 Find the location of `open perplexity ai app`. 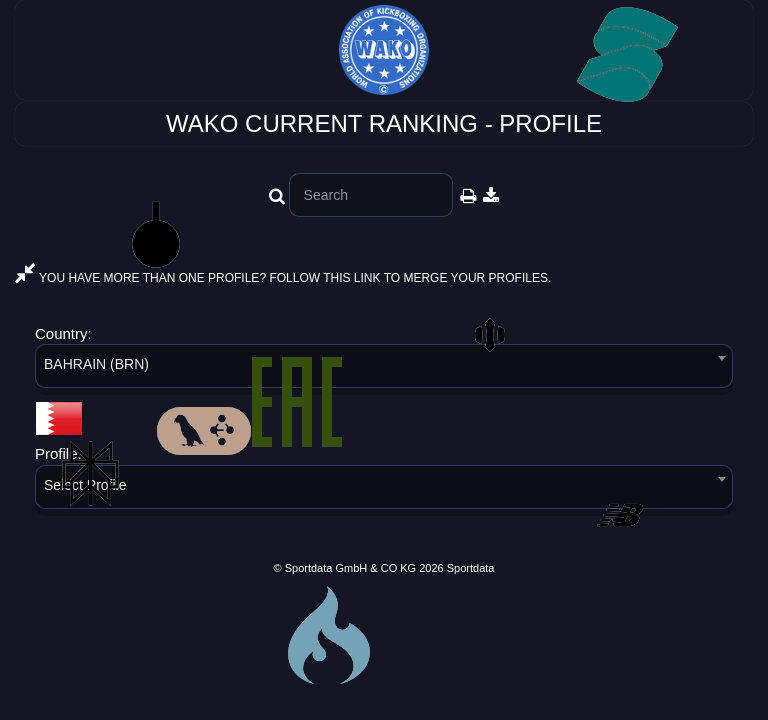

open perplexity ai app is located at coordinates (90, 473).